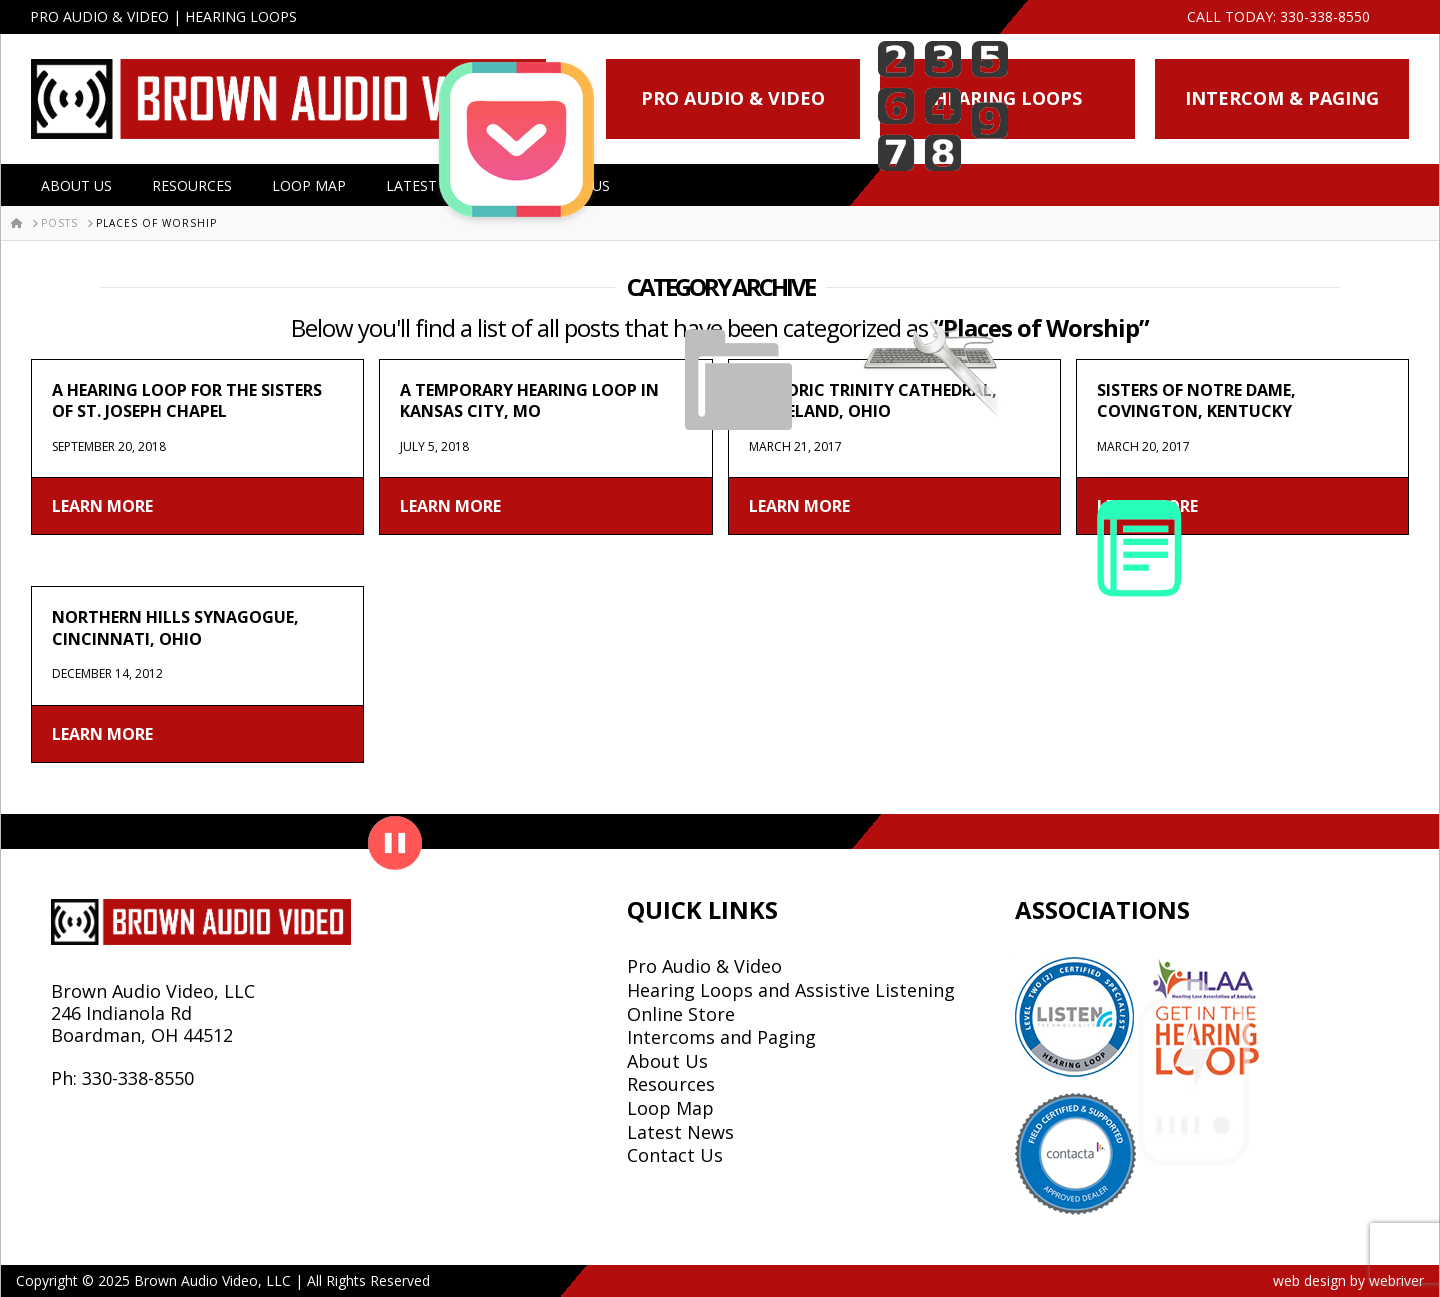  I want to click on access keyboard settings and preferences, so click(929, 343).